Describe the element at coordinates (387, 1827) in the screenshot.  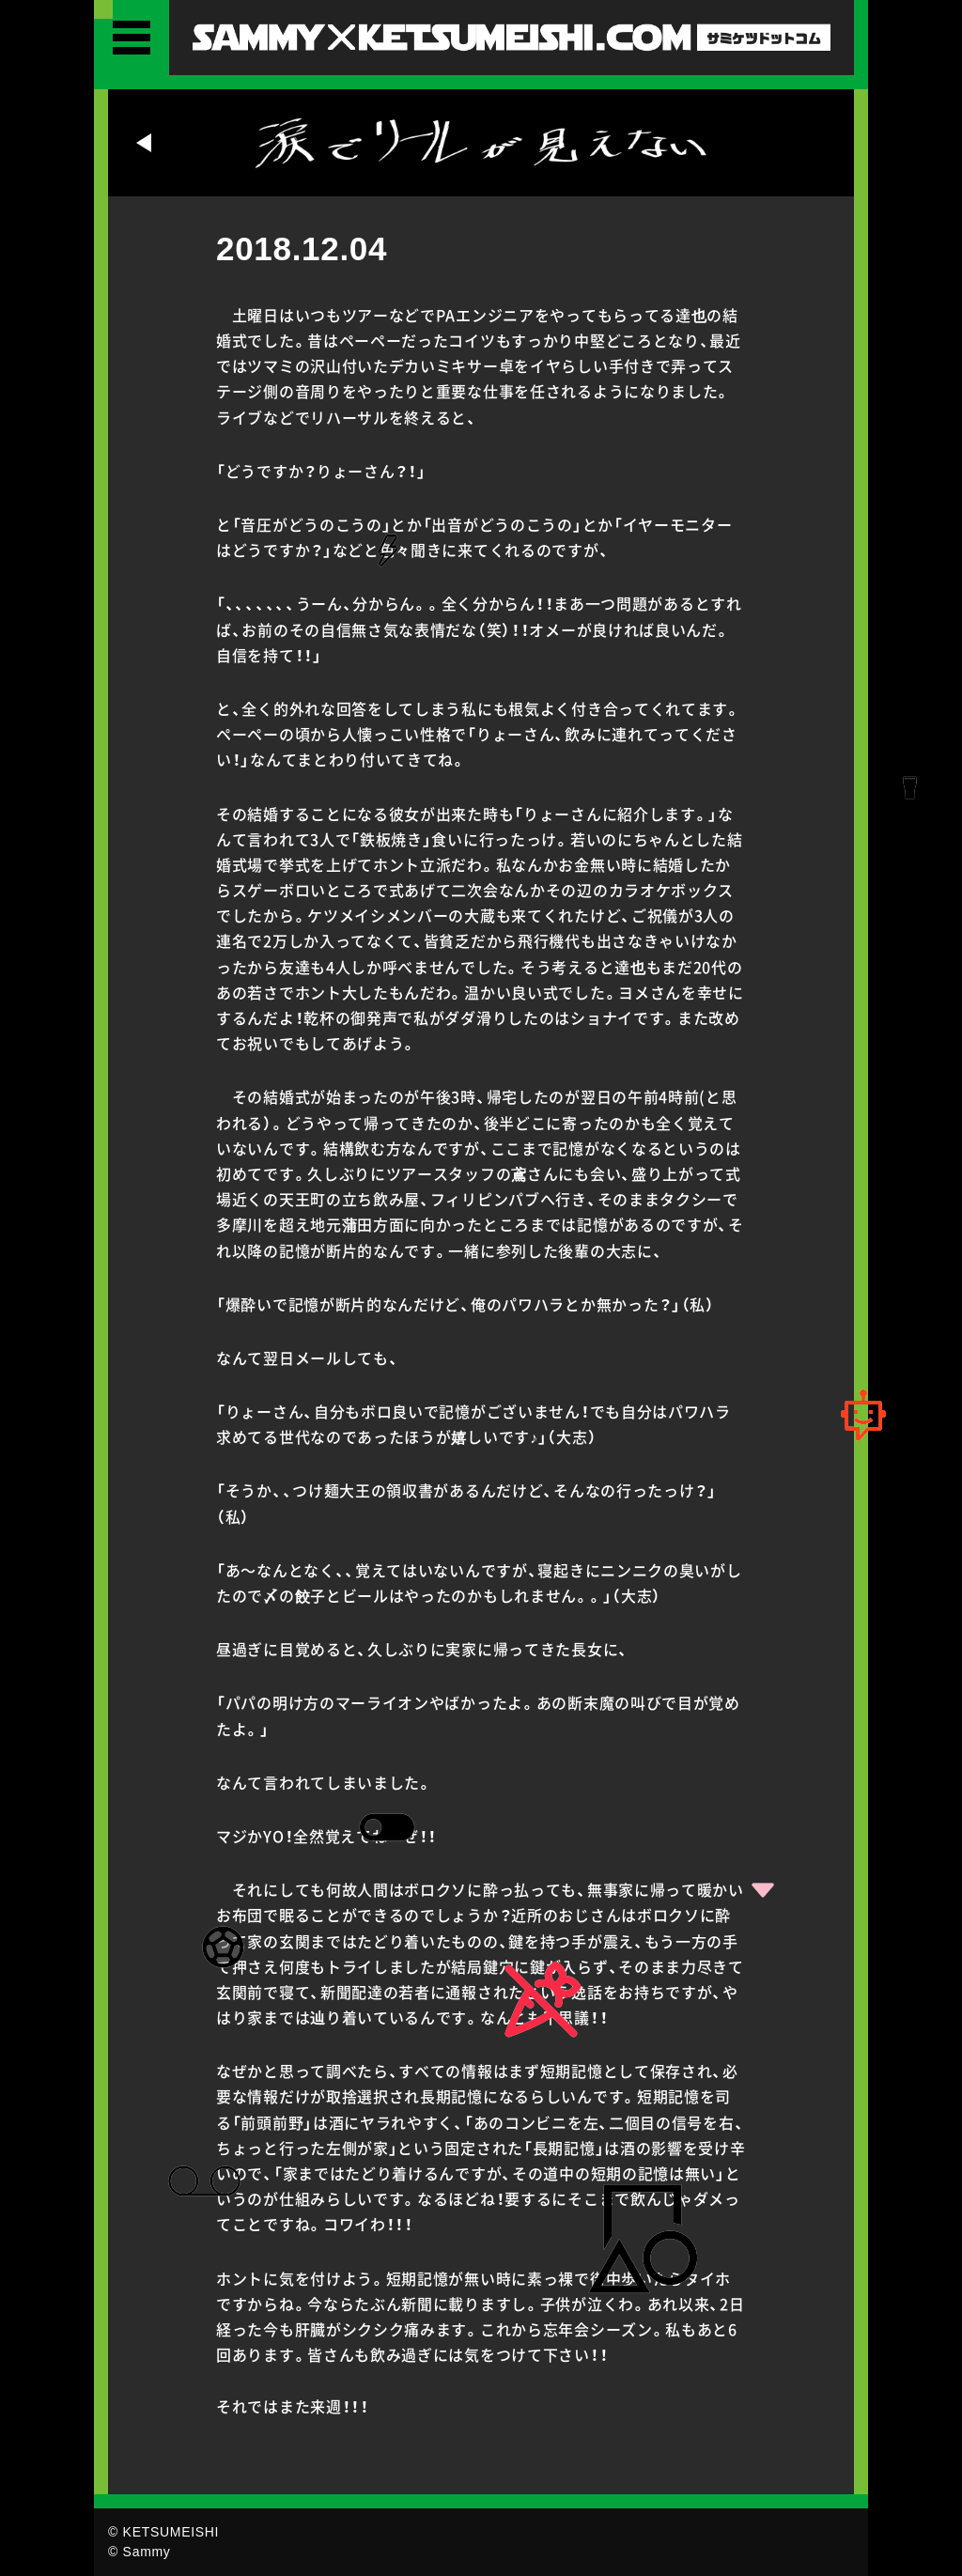
I see `toggle switch in off position` at that location.